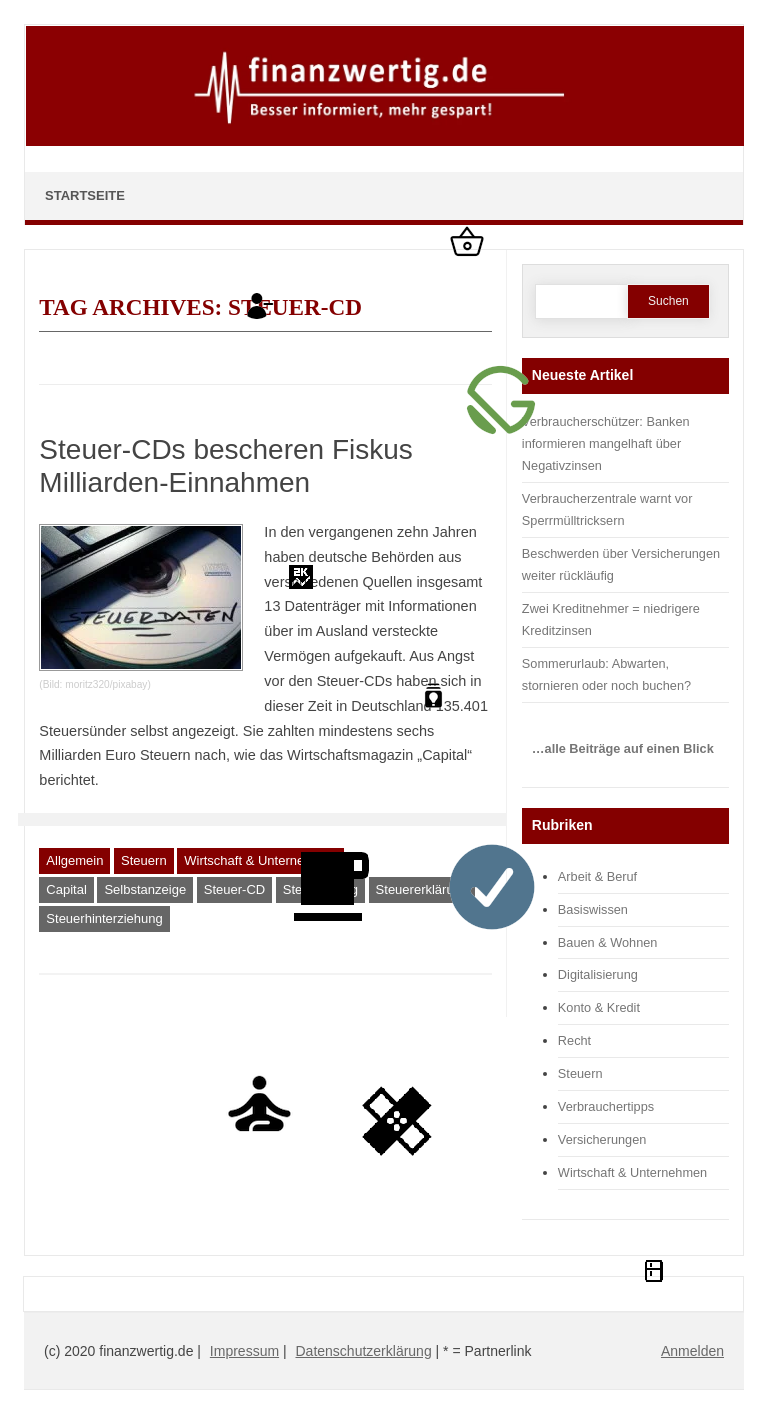  Describe the element at coordinates (259, 1103) in the screenshot. I see `access meditation or mindfulness features` at that location.